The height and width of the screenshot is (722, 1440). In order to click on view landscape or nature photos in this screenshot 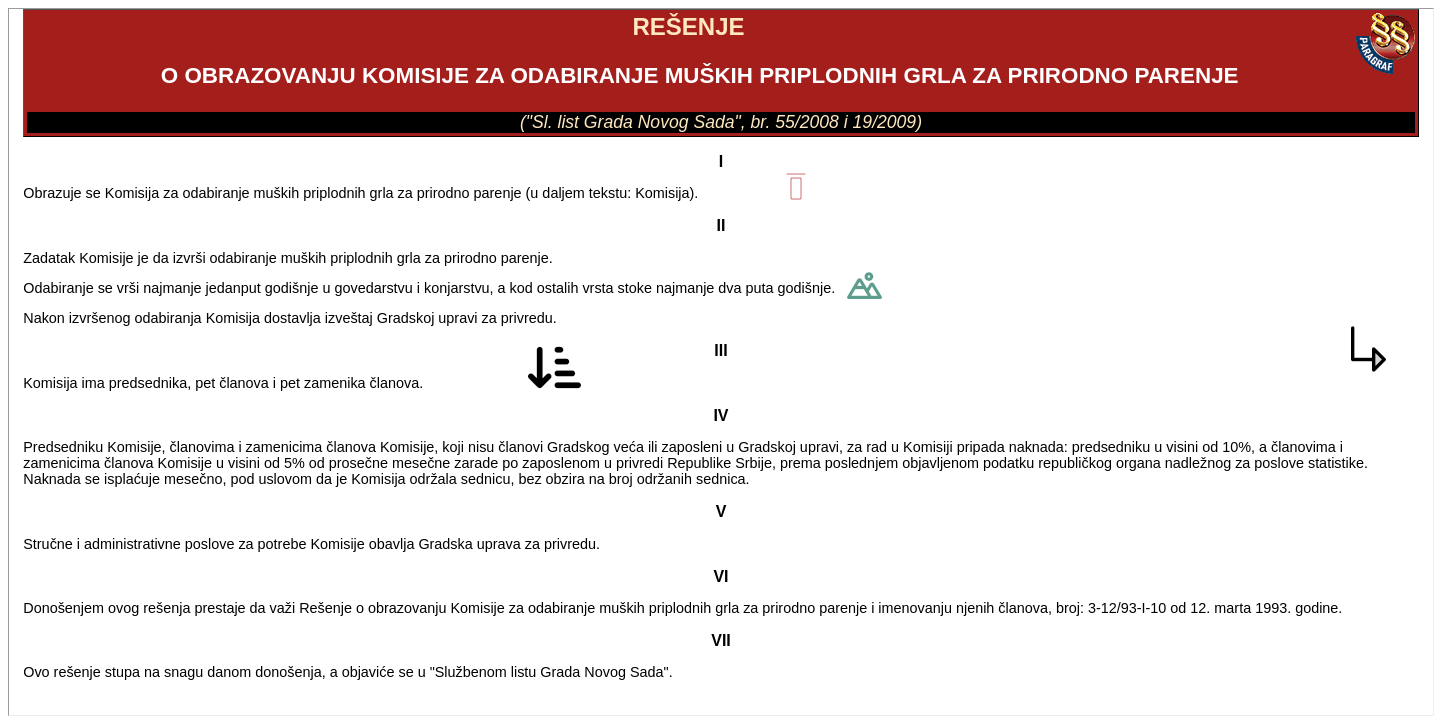, I will do `click(864, 287)`.